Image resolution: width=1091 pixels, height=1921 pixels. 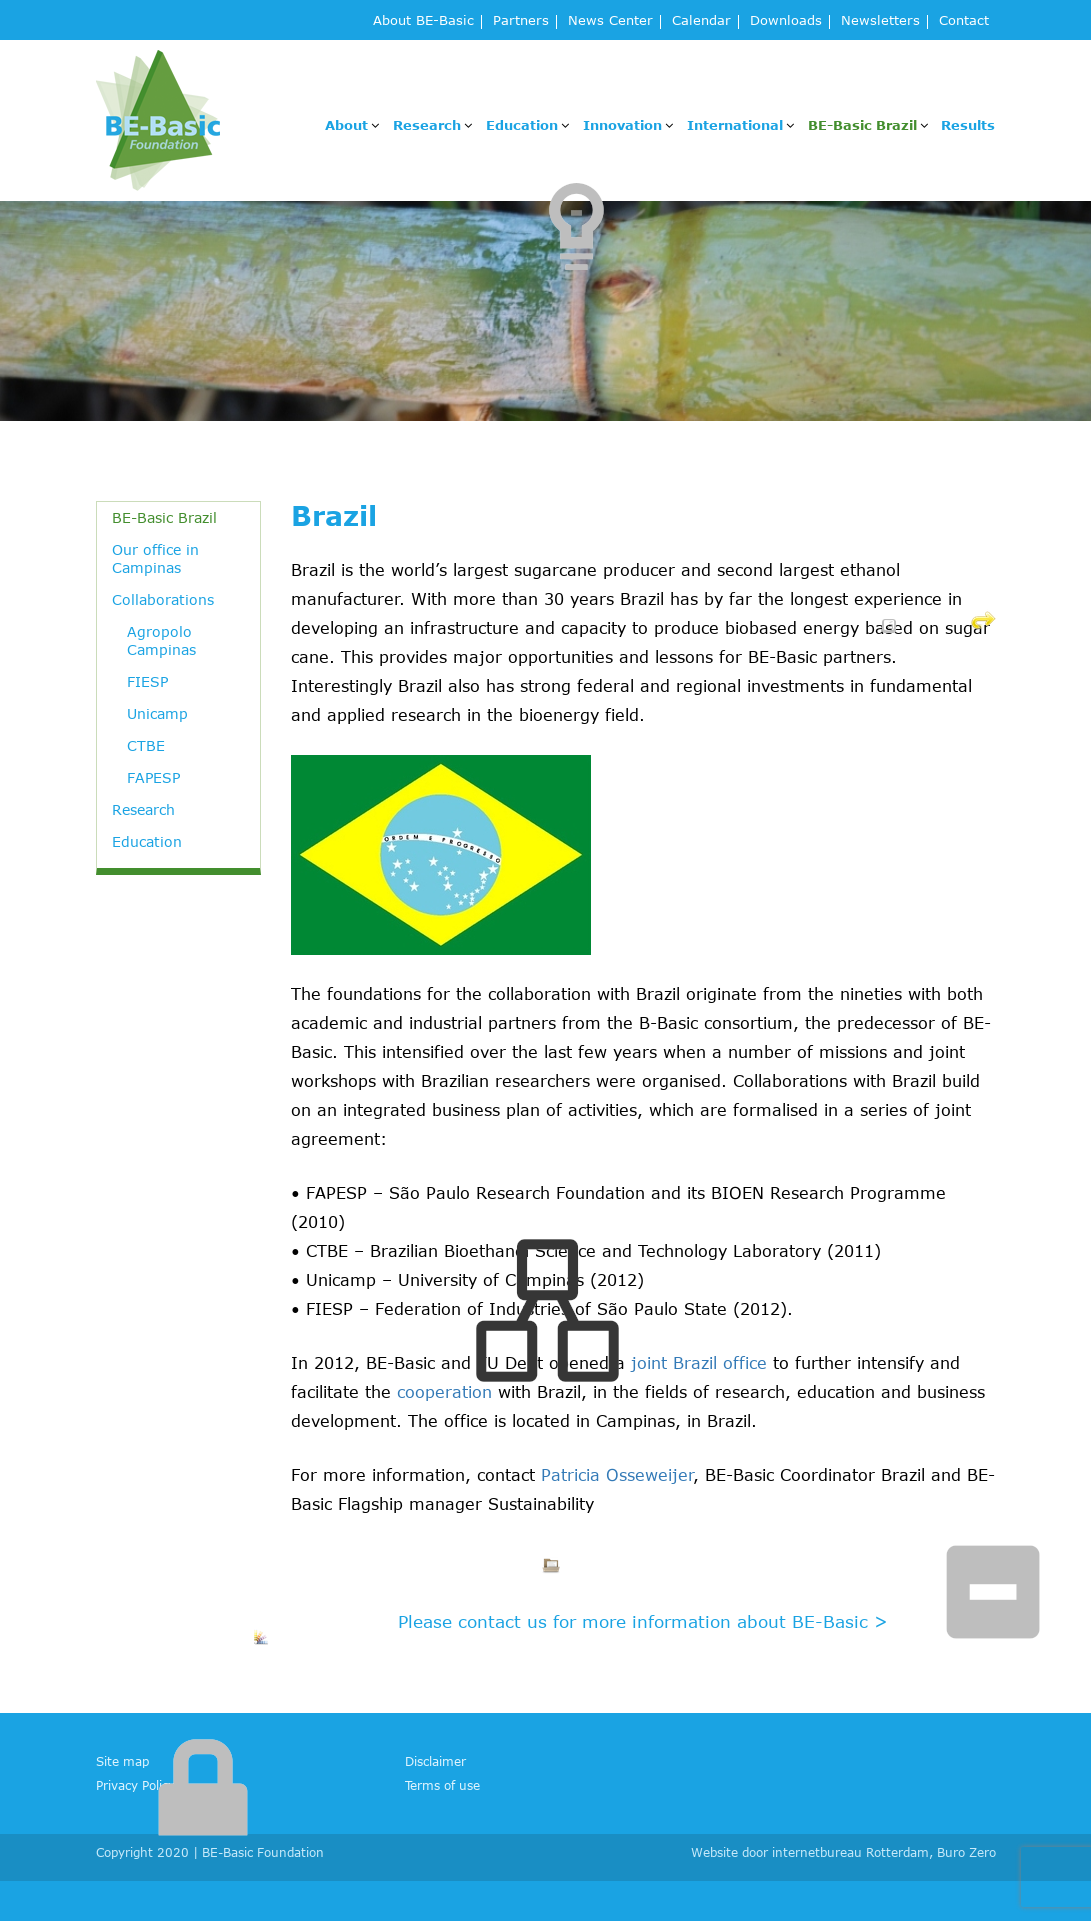 What do you see at coordinates (993, 1592) in the screenshot?
I see `zoom out to see more content` at bounding box center [993, 1592].